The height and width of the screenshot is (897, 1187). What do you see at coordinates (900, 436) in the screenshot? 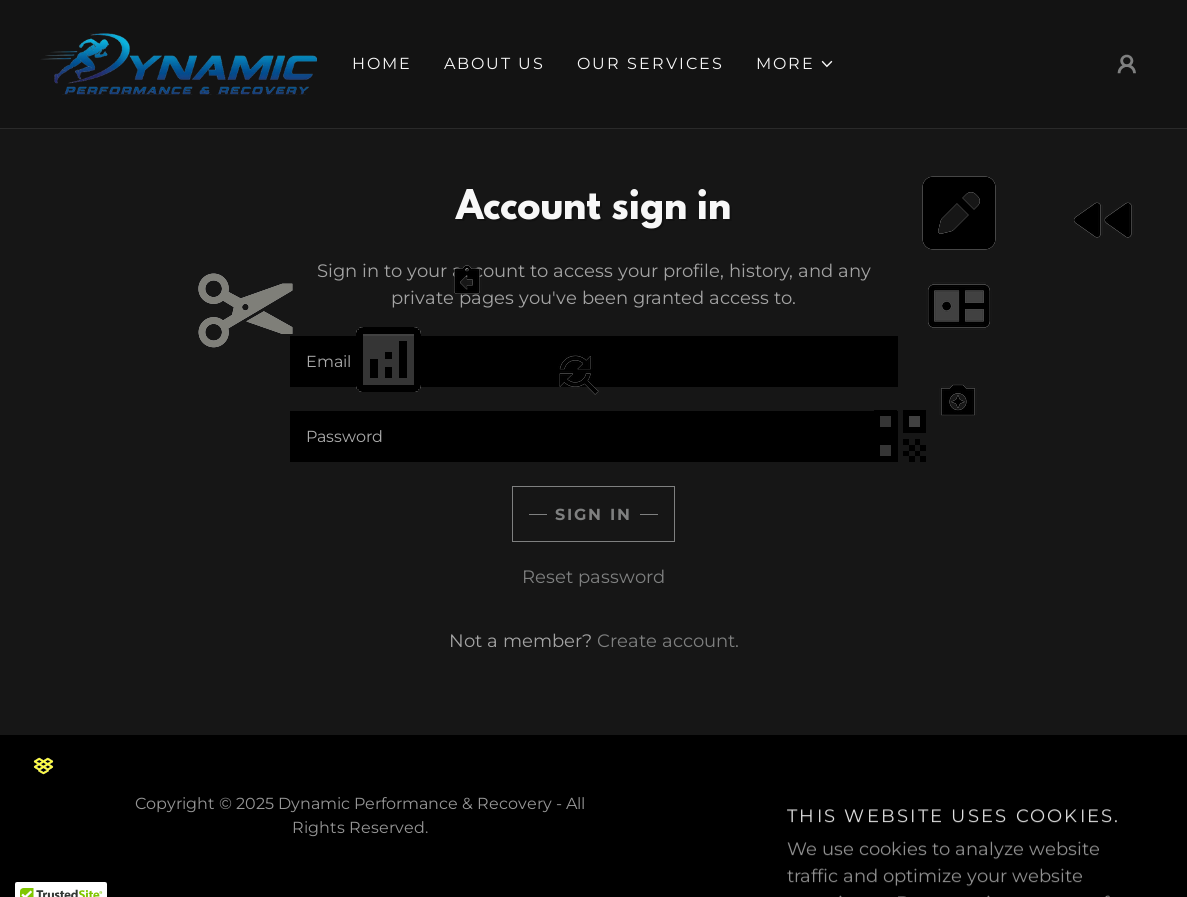
I see `scan or generate a QR code` at bounding box center [900, 436].